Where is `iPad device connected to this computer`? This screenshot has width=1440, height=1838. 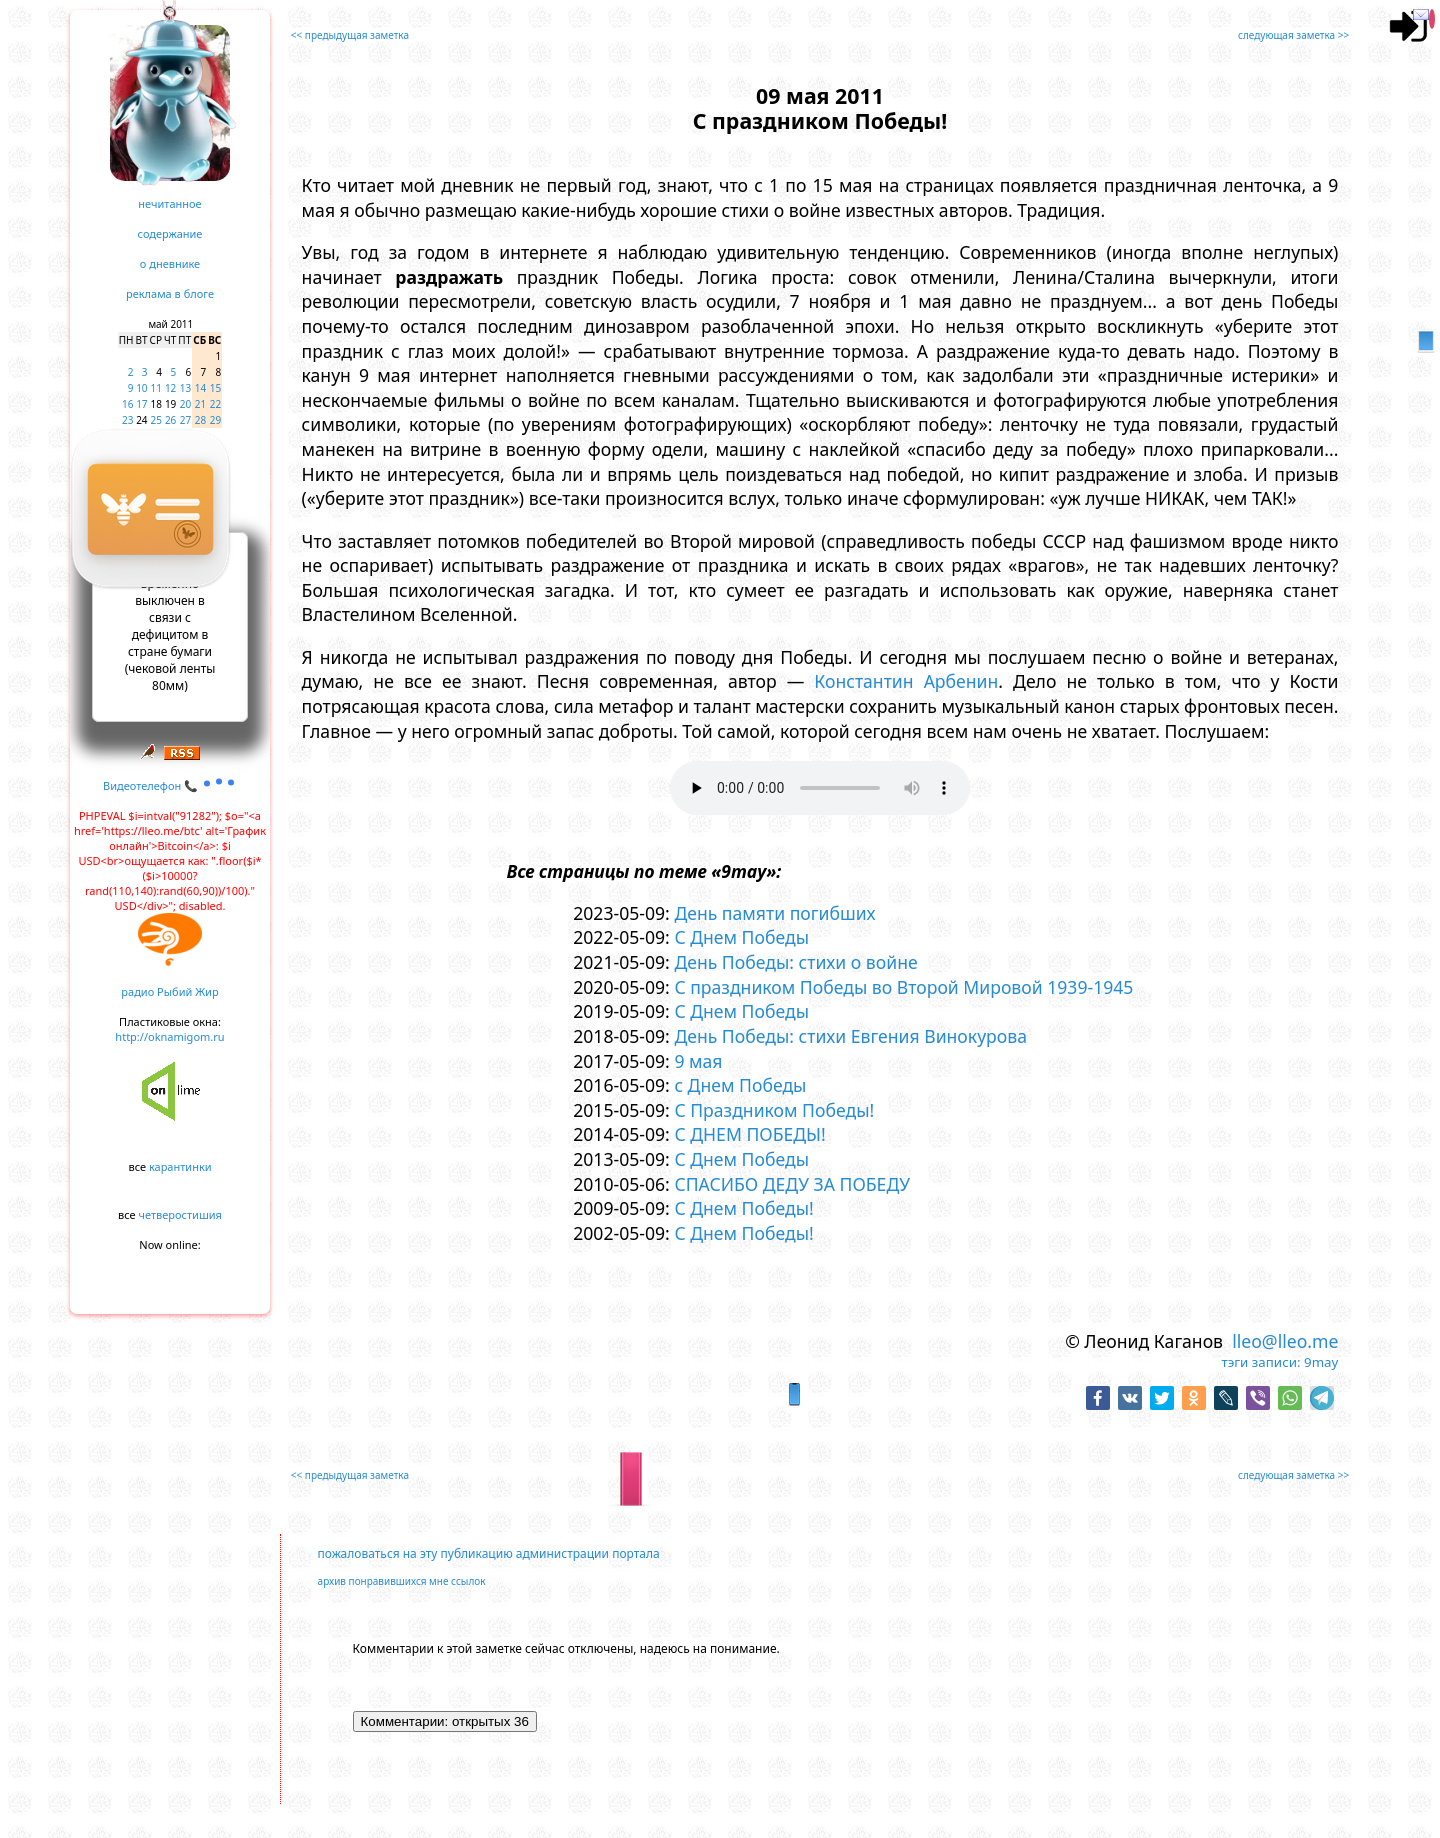 iPad device connected to this computer is located at coordinates (1426, 341).